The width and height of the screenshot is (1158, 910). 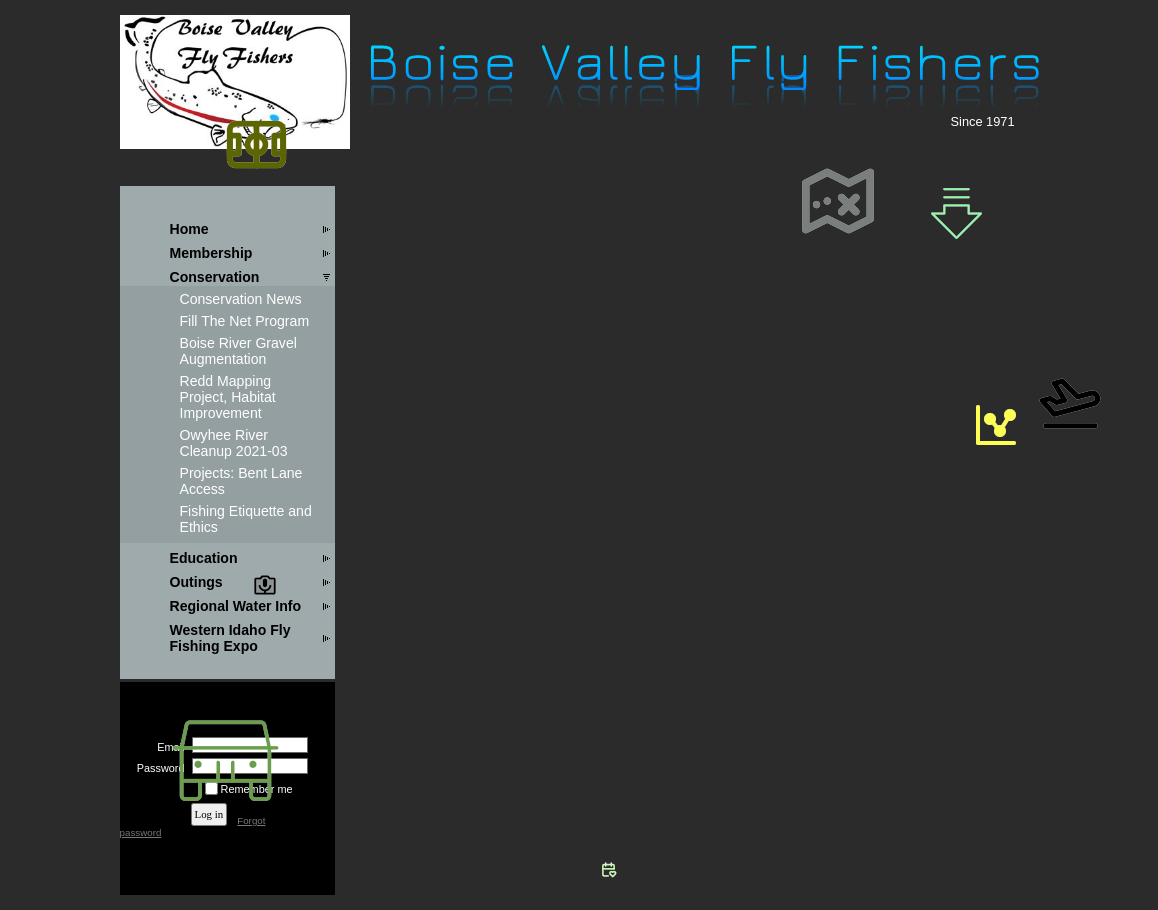 I want to click on download file or content, so click(x=956, y=211).